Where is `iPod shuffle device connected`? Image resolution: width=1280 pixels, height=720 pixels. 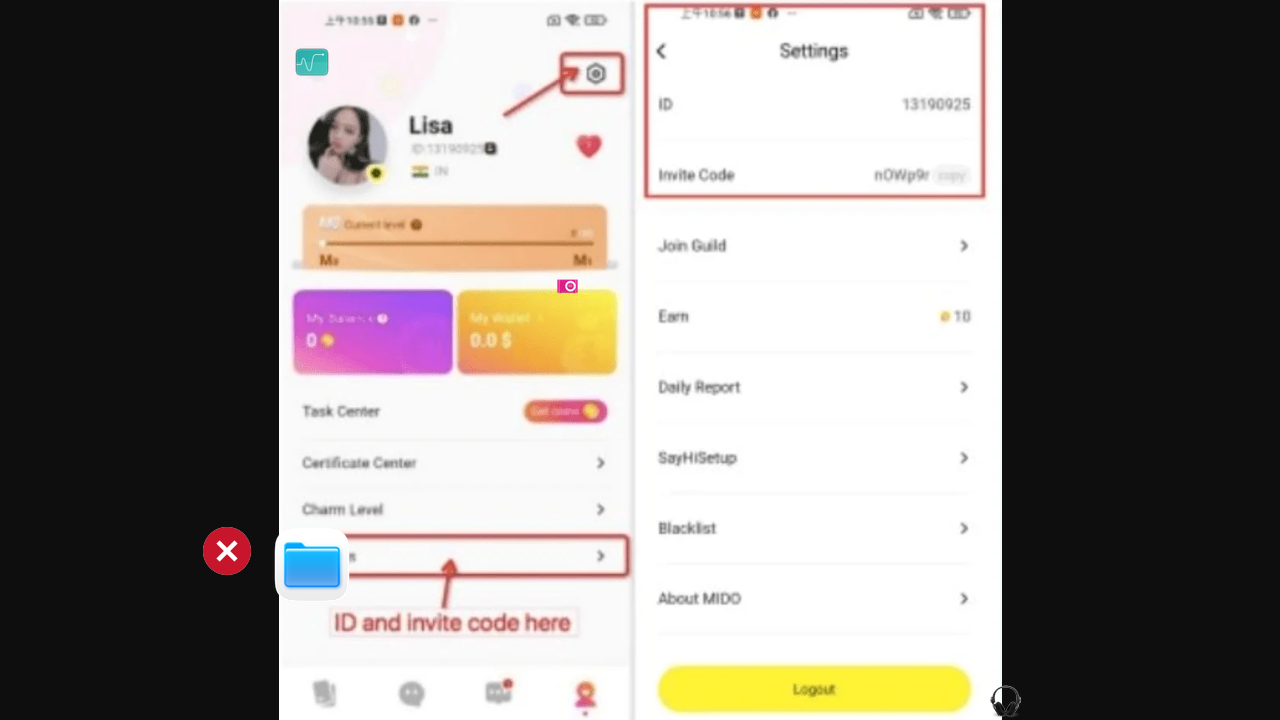 iPod shuffle device connected is located at coordinates (567, 282).